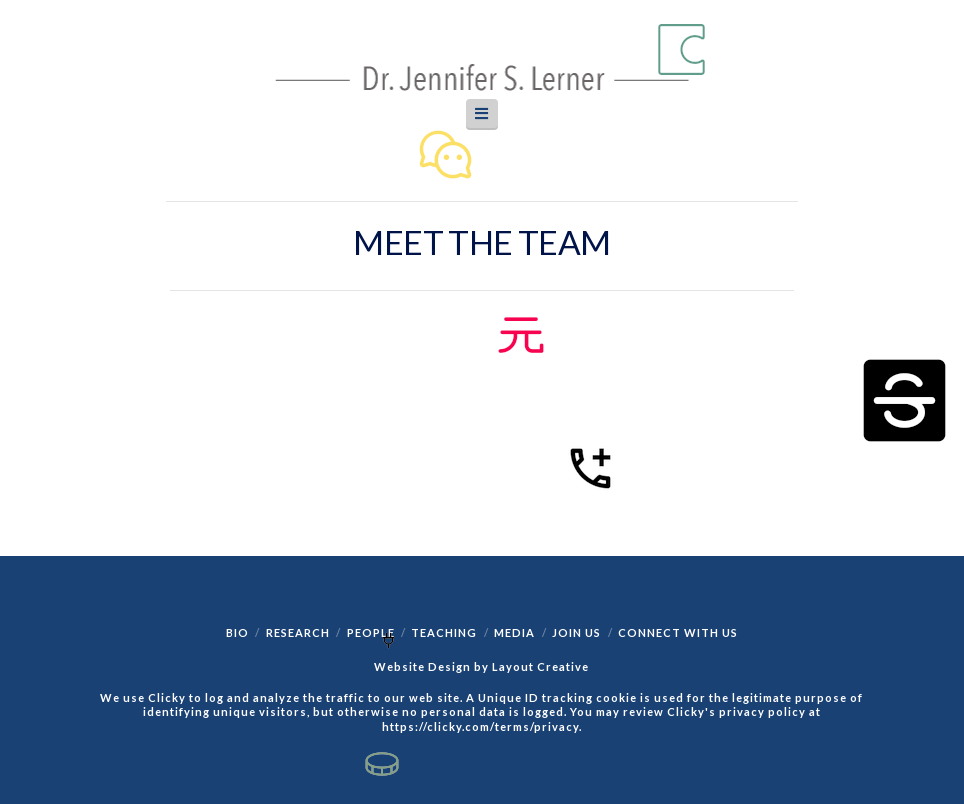  What do you see at coordinates (445, 154) in the screenshot?
I see `open WeChat messaging app` at bounding box center [445, 154].